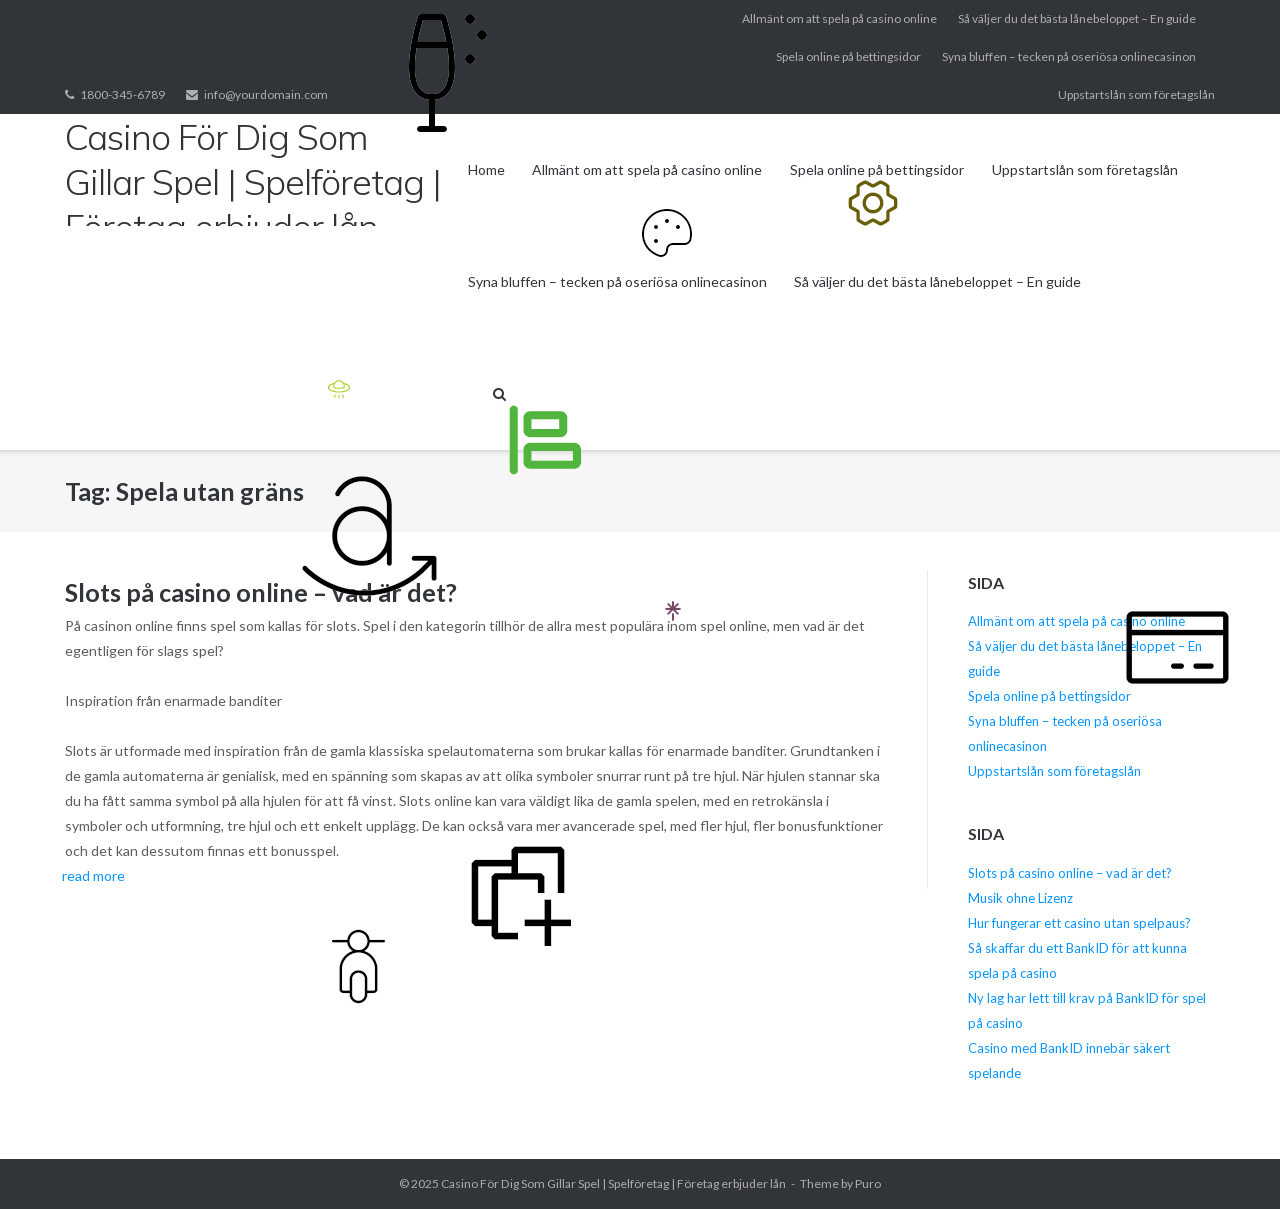  What do you see at coordinates (1177, 647) in the screenshot?
I see `manage payment methods` at bounding box center [1177, 647].